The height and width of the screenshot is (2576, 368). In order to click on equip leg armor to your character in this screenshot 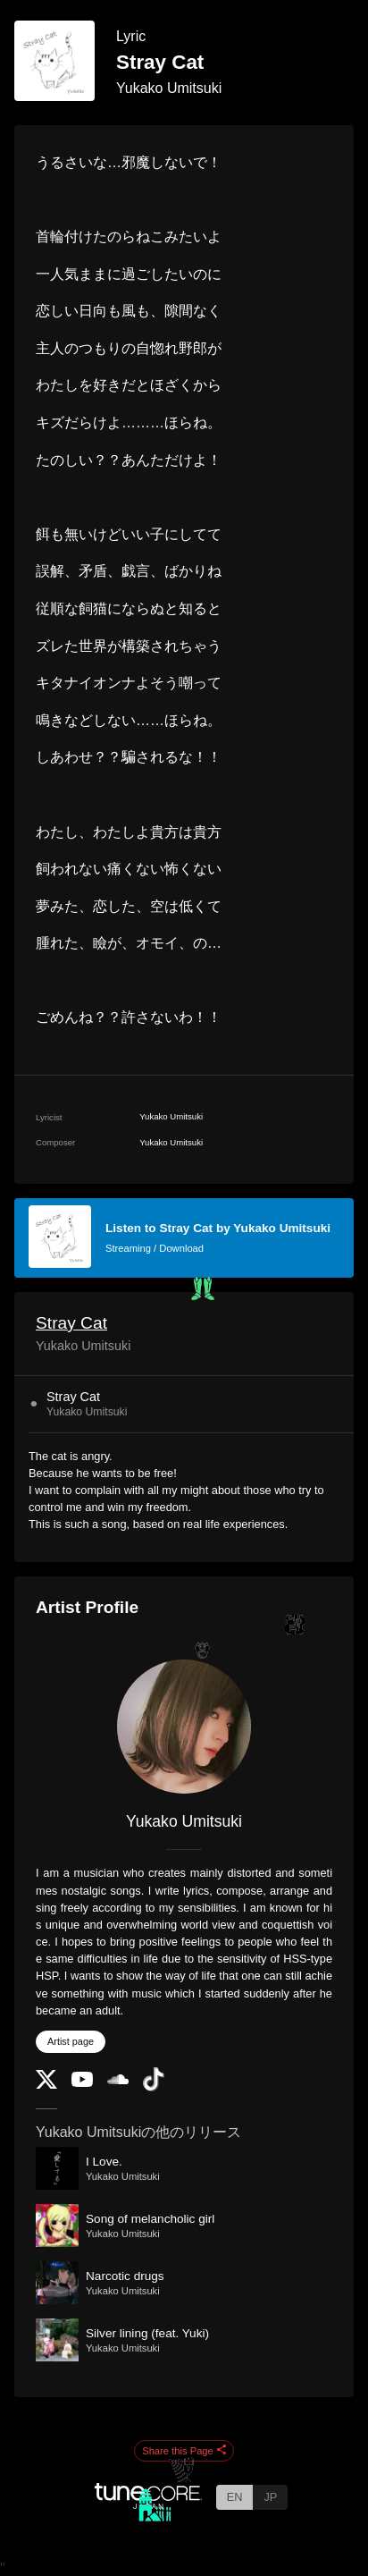, I will do `click(203, 1288)`.